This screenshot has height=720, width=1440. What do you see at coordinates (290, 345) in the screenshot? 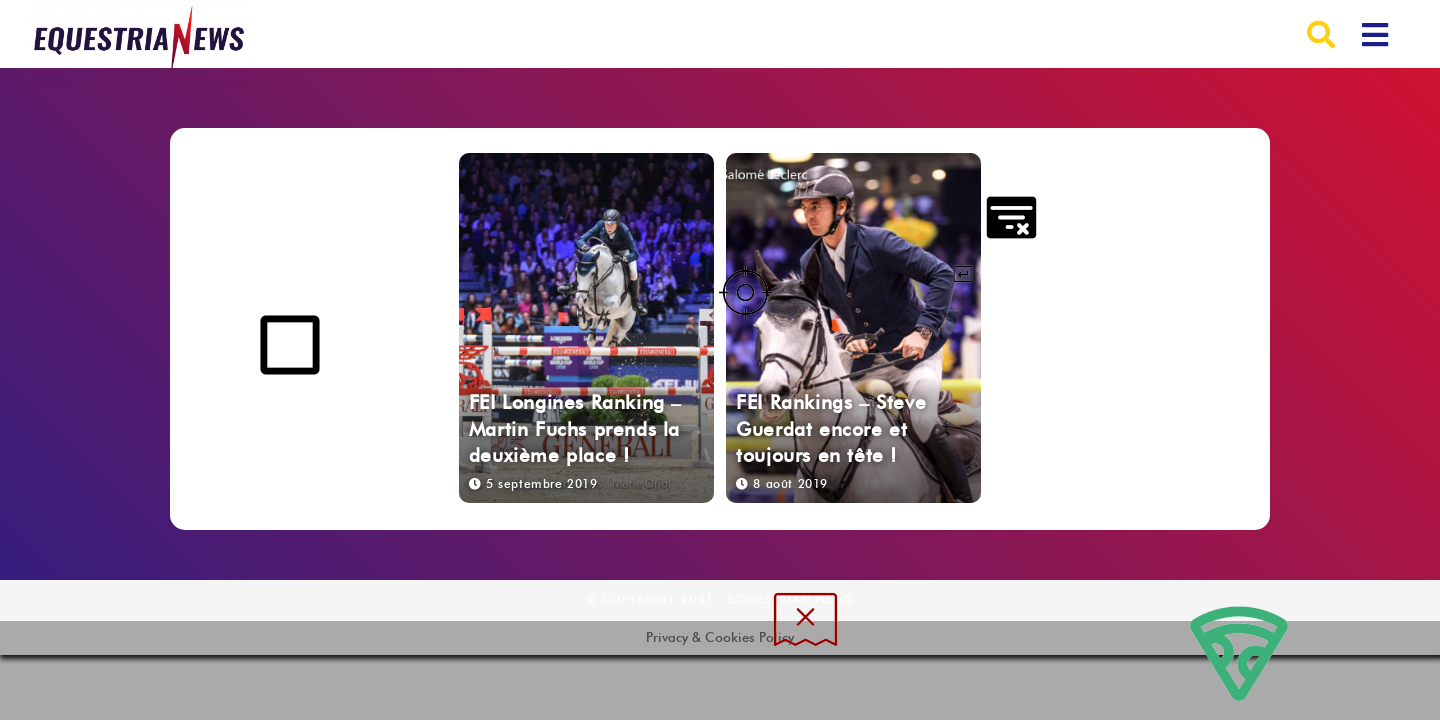
I see `stop media playback` at bounding box center [290, 345].